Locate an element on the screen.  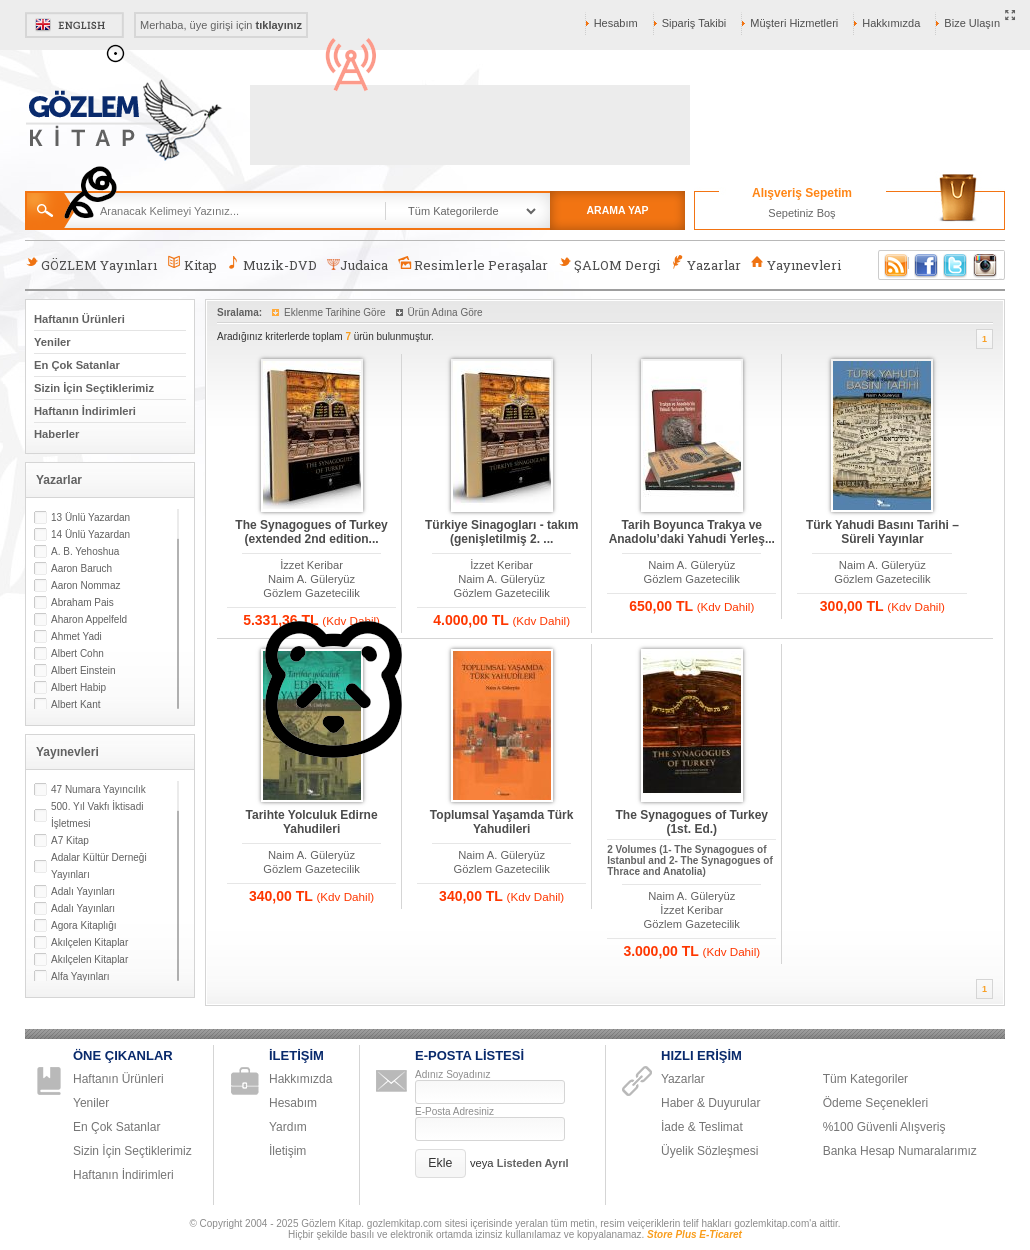
send a flower or romantic gesture is located at coordinates (90, 192).